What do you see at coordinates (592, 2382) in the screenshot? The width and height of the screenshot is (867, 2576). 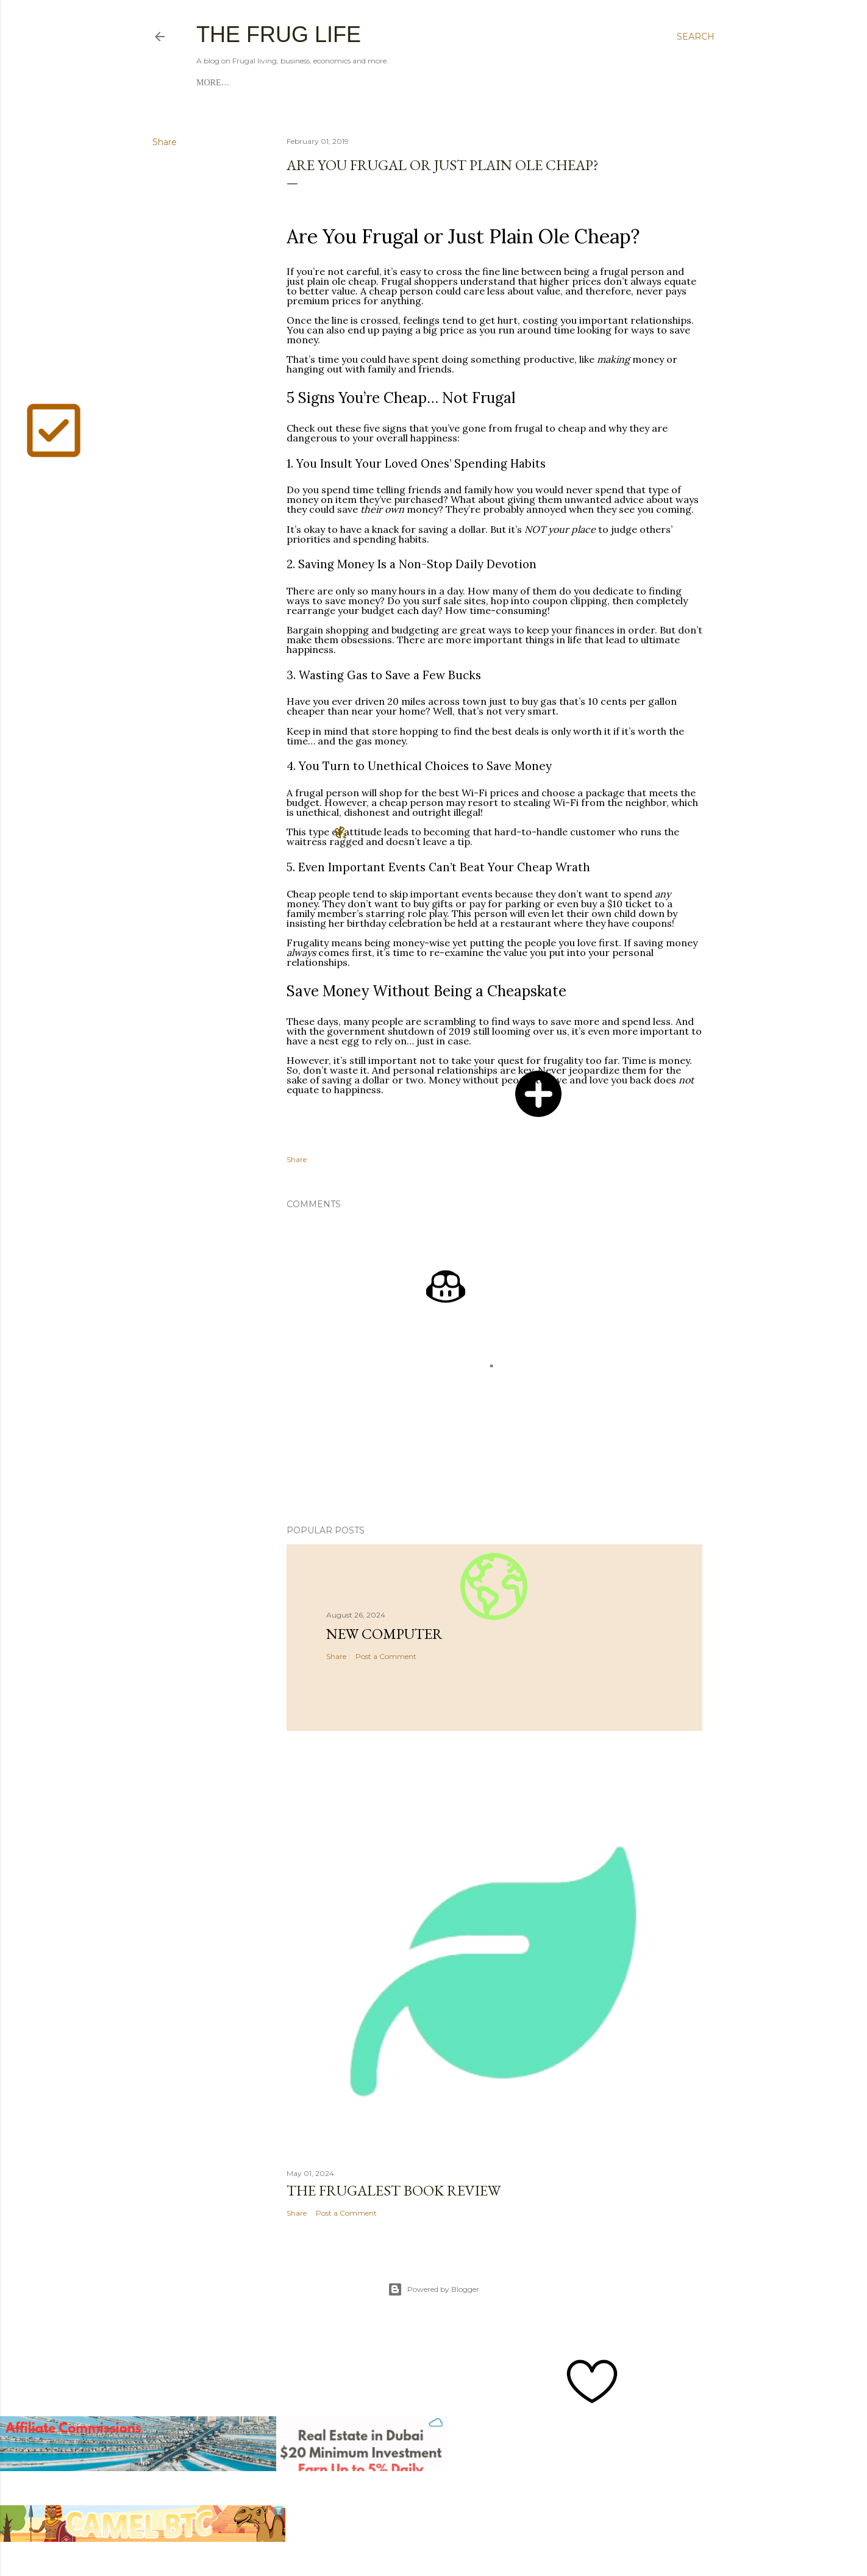 I see `like or favorite this item` at bounding box center [592, 2382].